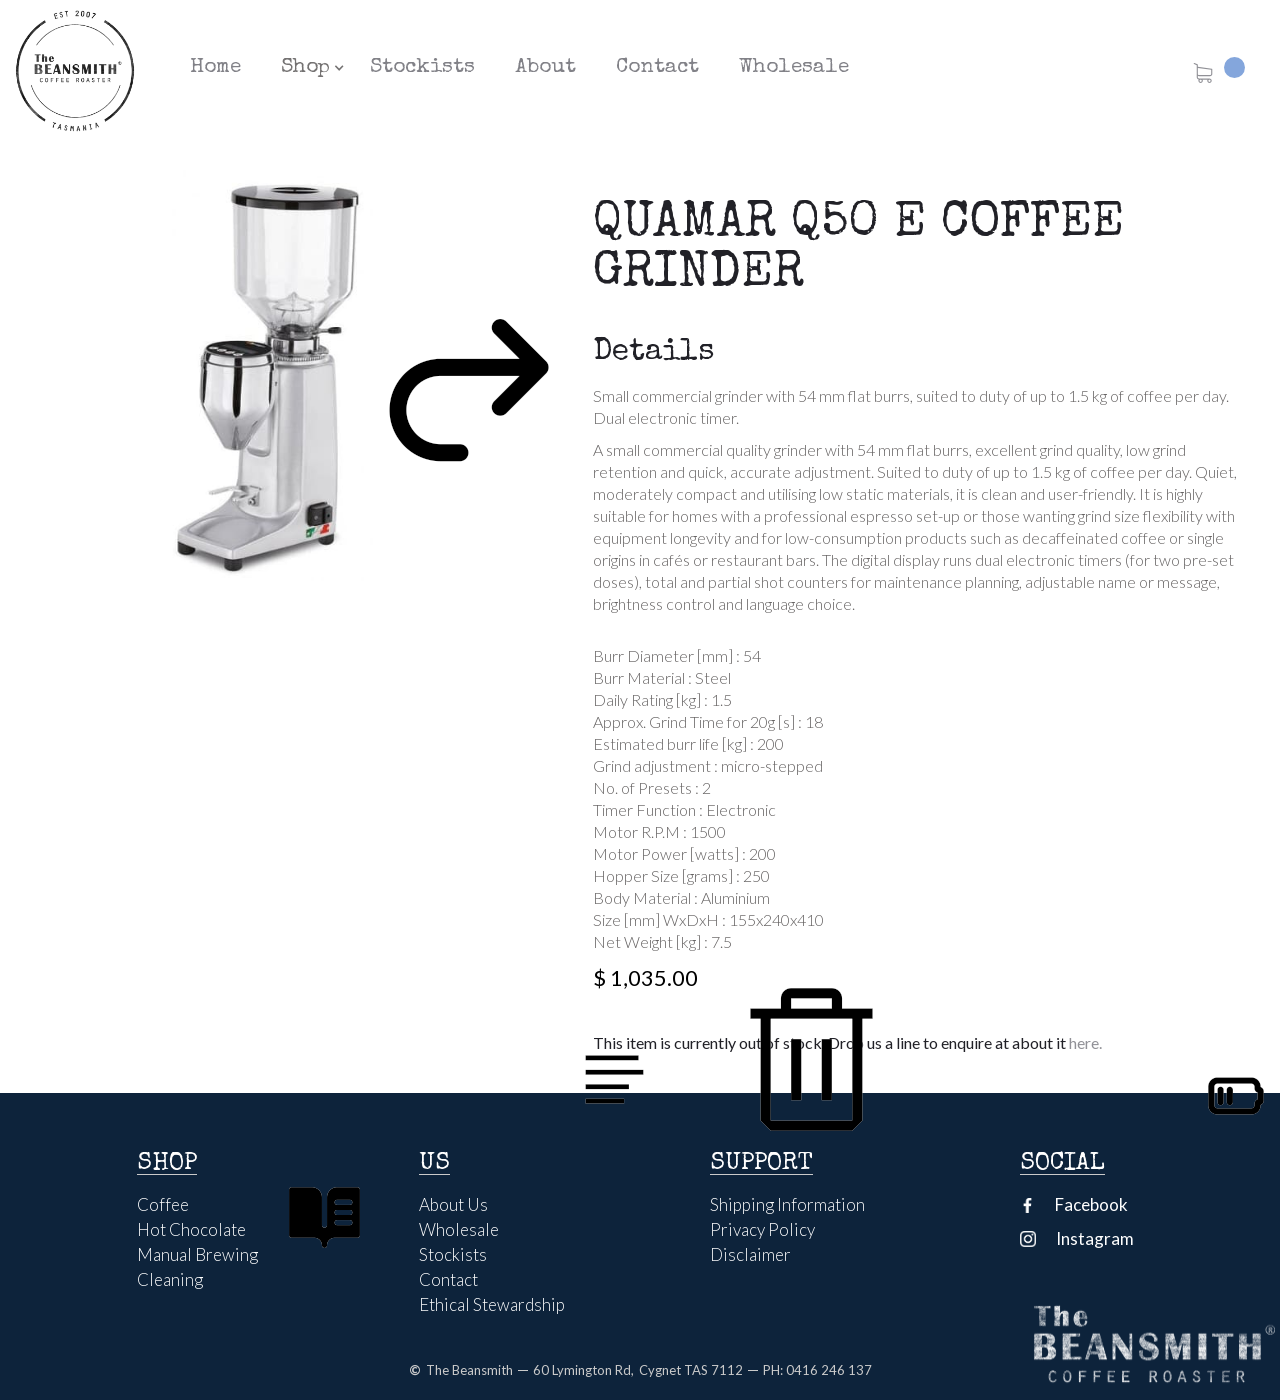 Image resolution: width=1280 pixels, height=1400 pixels. What do you see at coordinates (1236, 1096) in the screenshot?
I see `indicates low battery level` at bounding box center [1236, 1096].